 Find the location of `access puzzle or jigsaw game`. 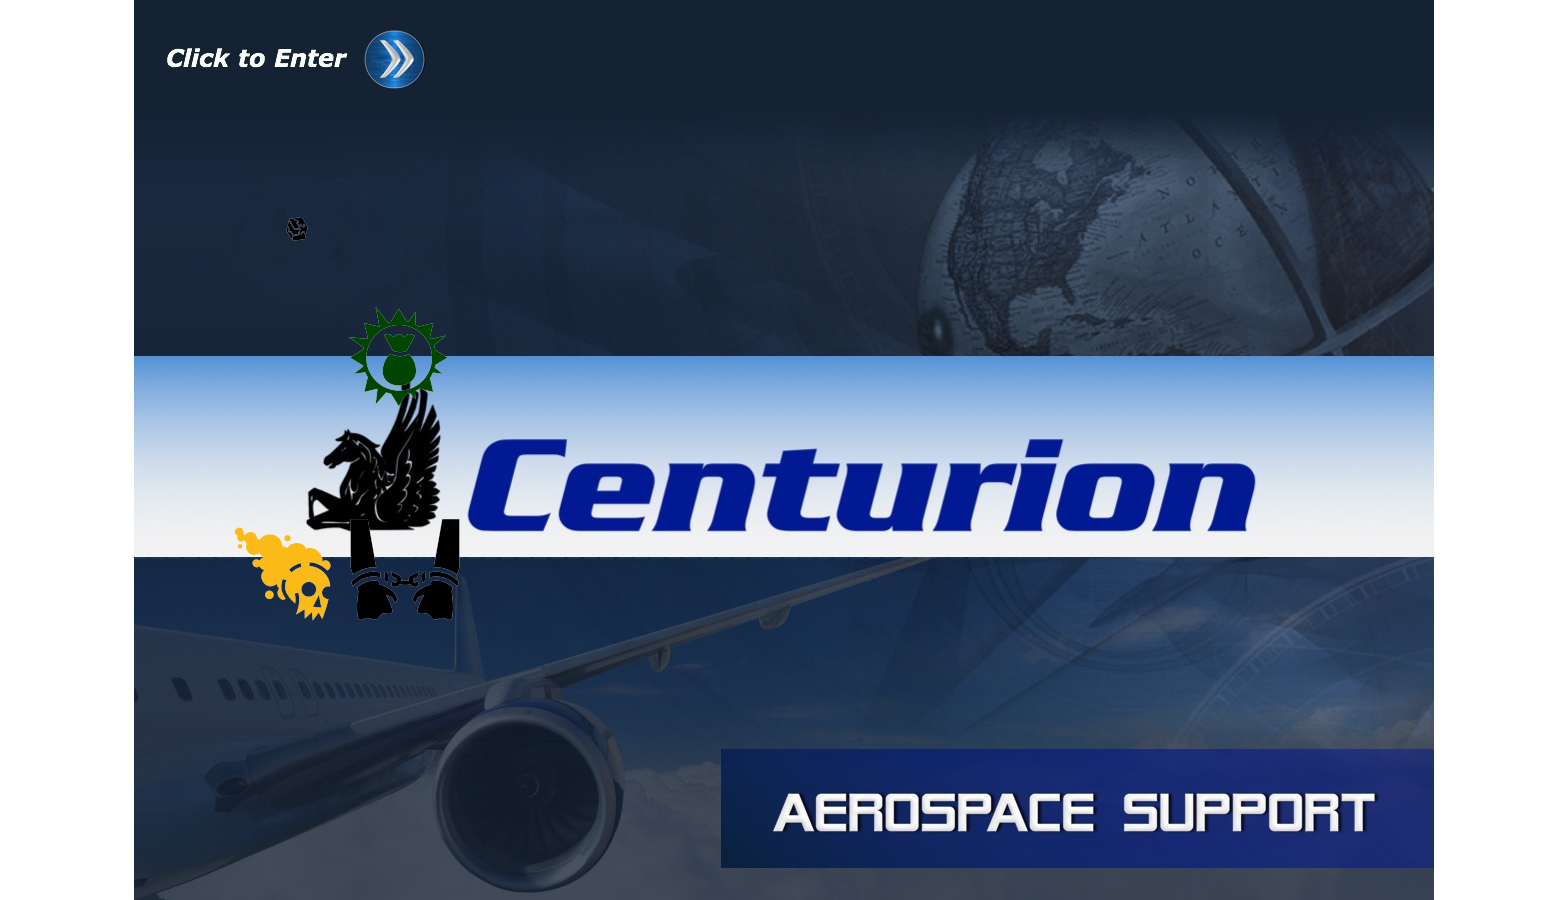

access puzzle or jigsaw game is located at coordinates (297, 229).